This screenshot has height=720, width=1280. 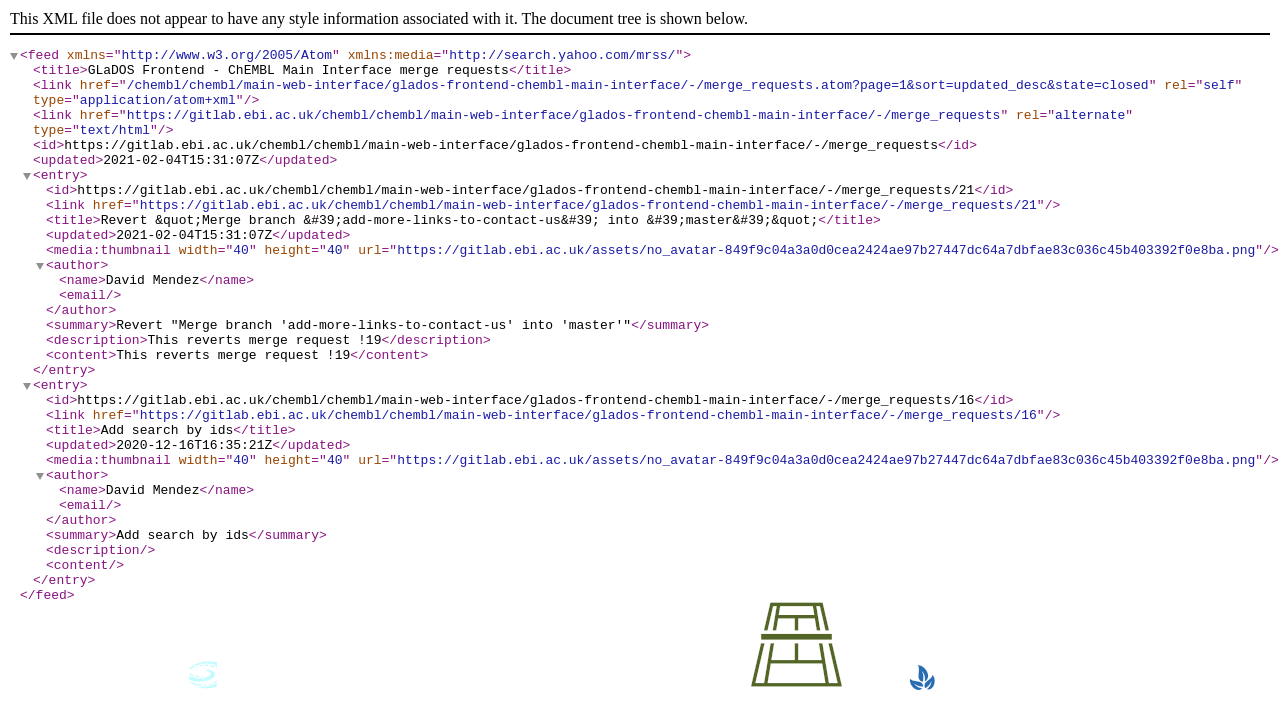 I want to click on indicates eco-friendly or organic option, so click(x=922, y=677).